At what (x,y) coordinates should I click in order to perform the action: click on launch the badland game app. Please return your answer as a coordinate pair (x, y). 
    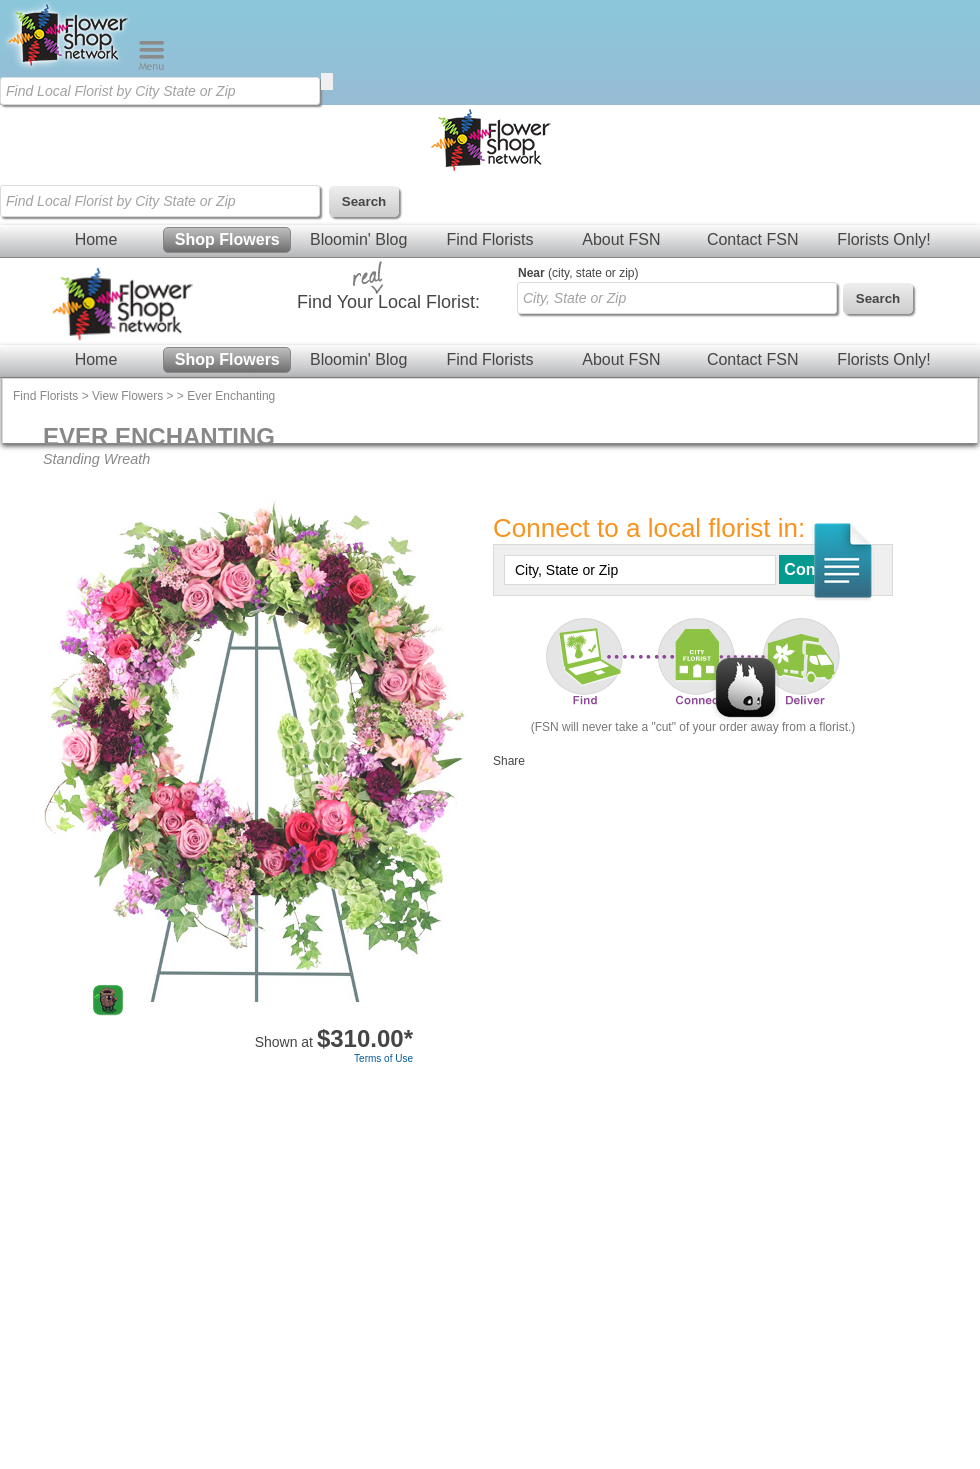
    Looking at the image, I should click on (745, 687).